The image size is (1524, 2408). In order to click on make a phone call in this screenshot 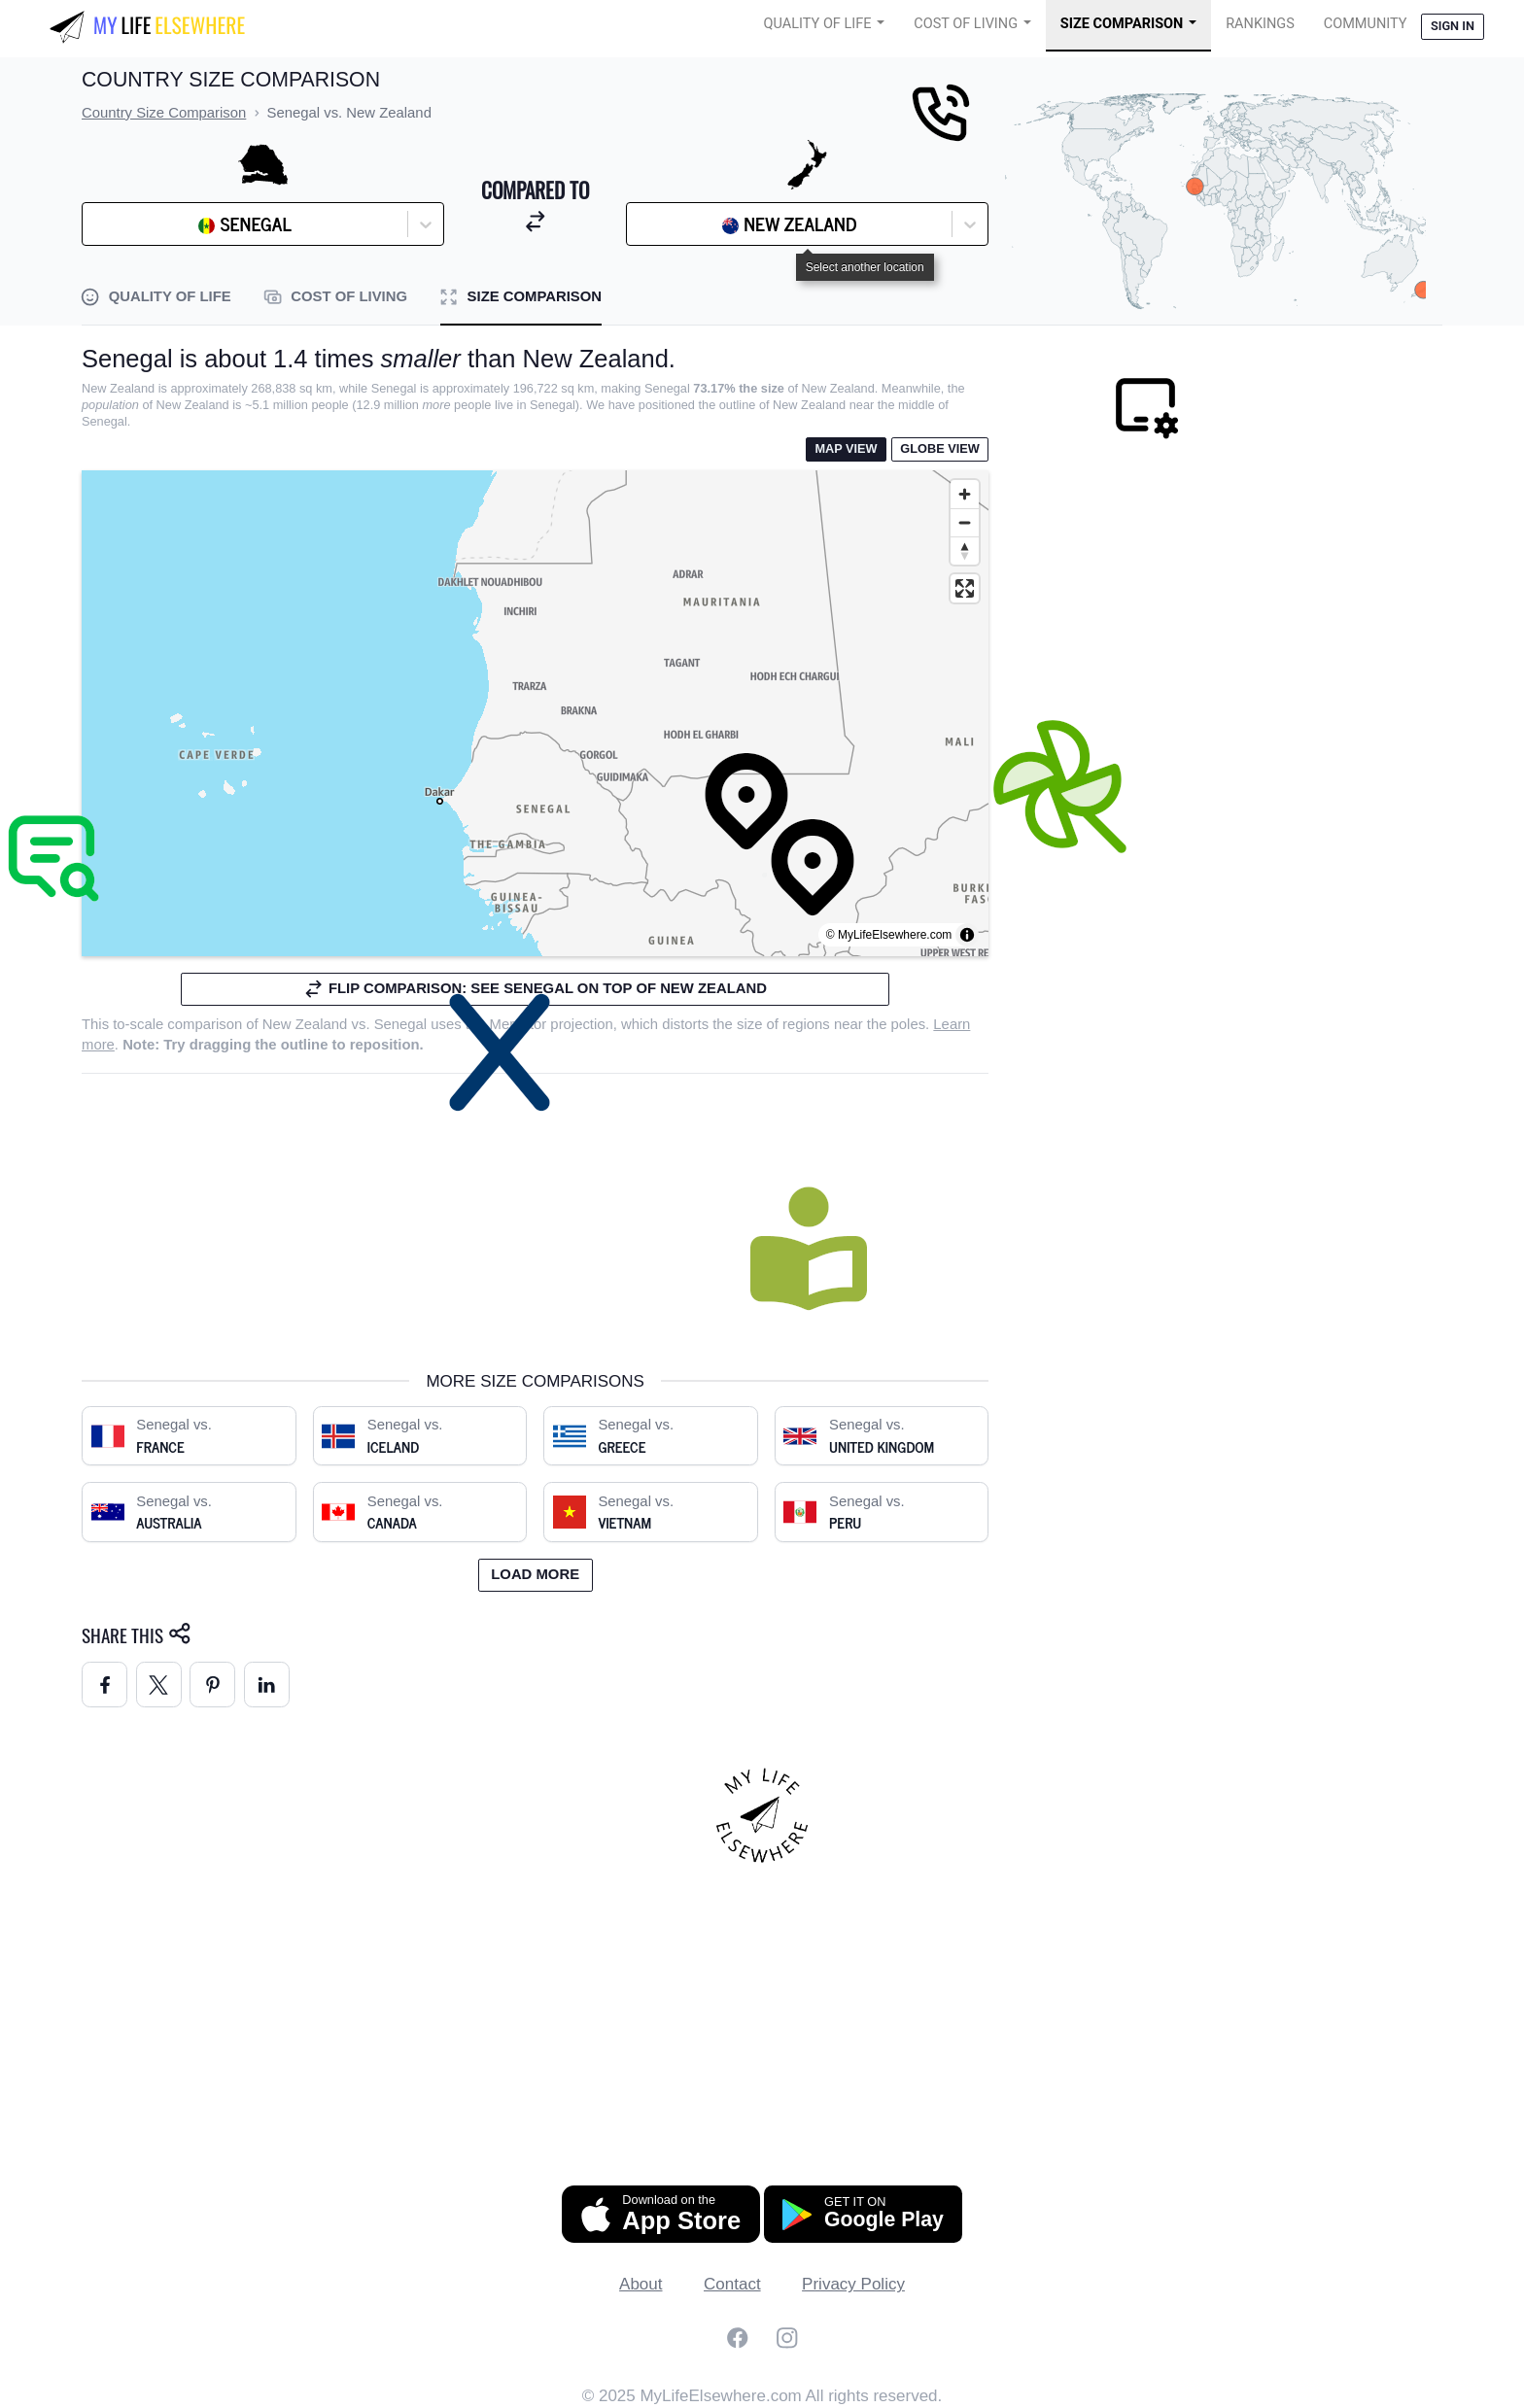, I will do `click(941, 113)`.